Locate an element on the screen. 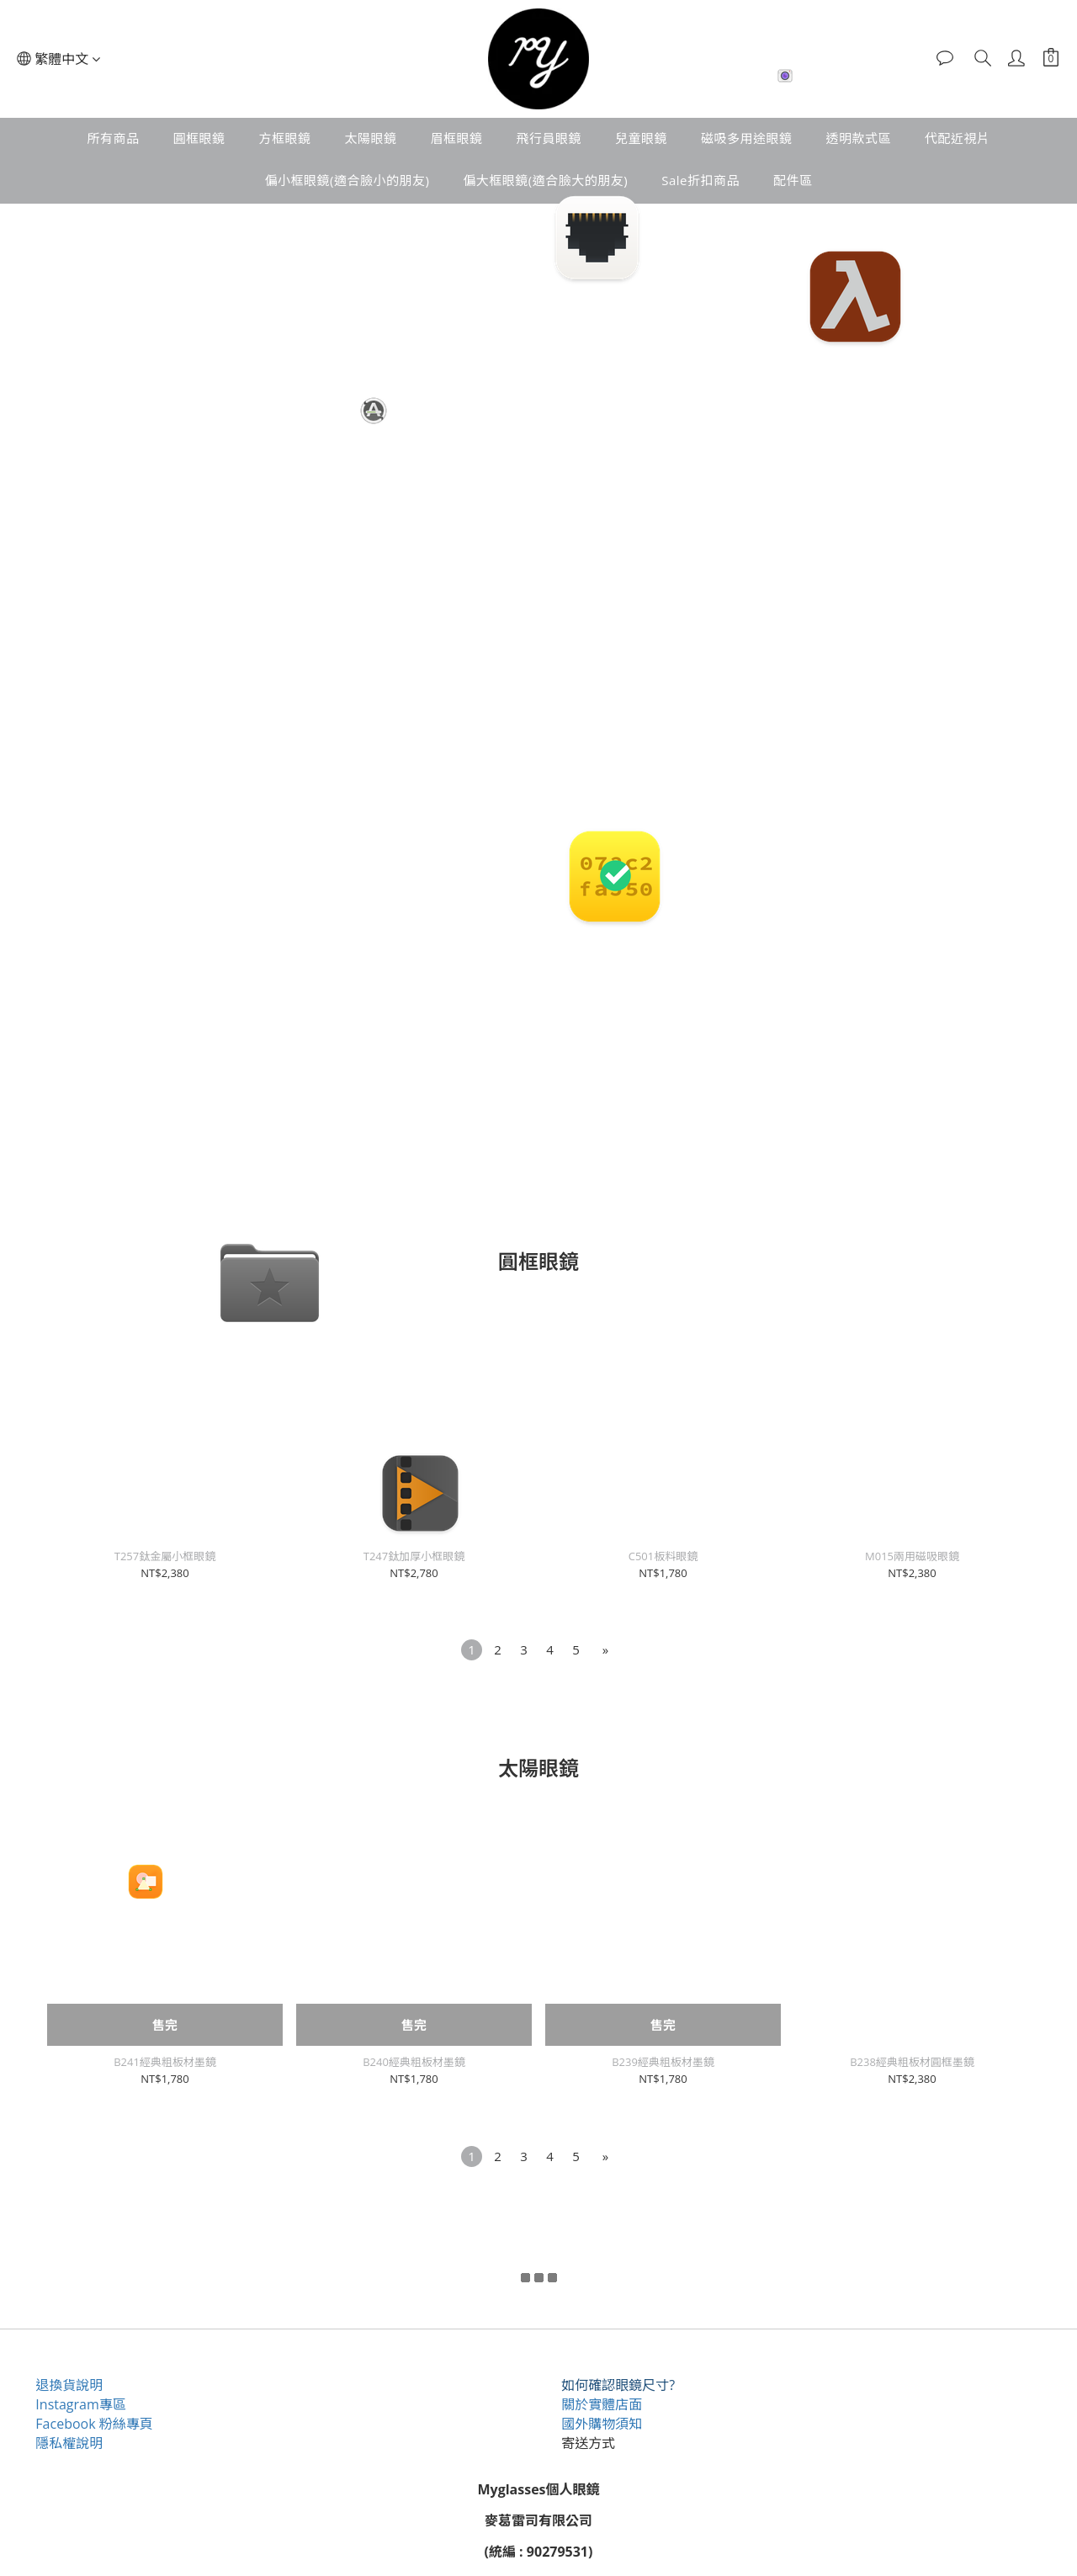 The height and width of the screenshot is (2576, 1077). open blackmagic raw player app is located at coordinates (420, 1493).